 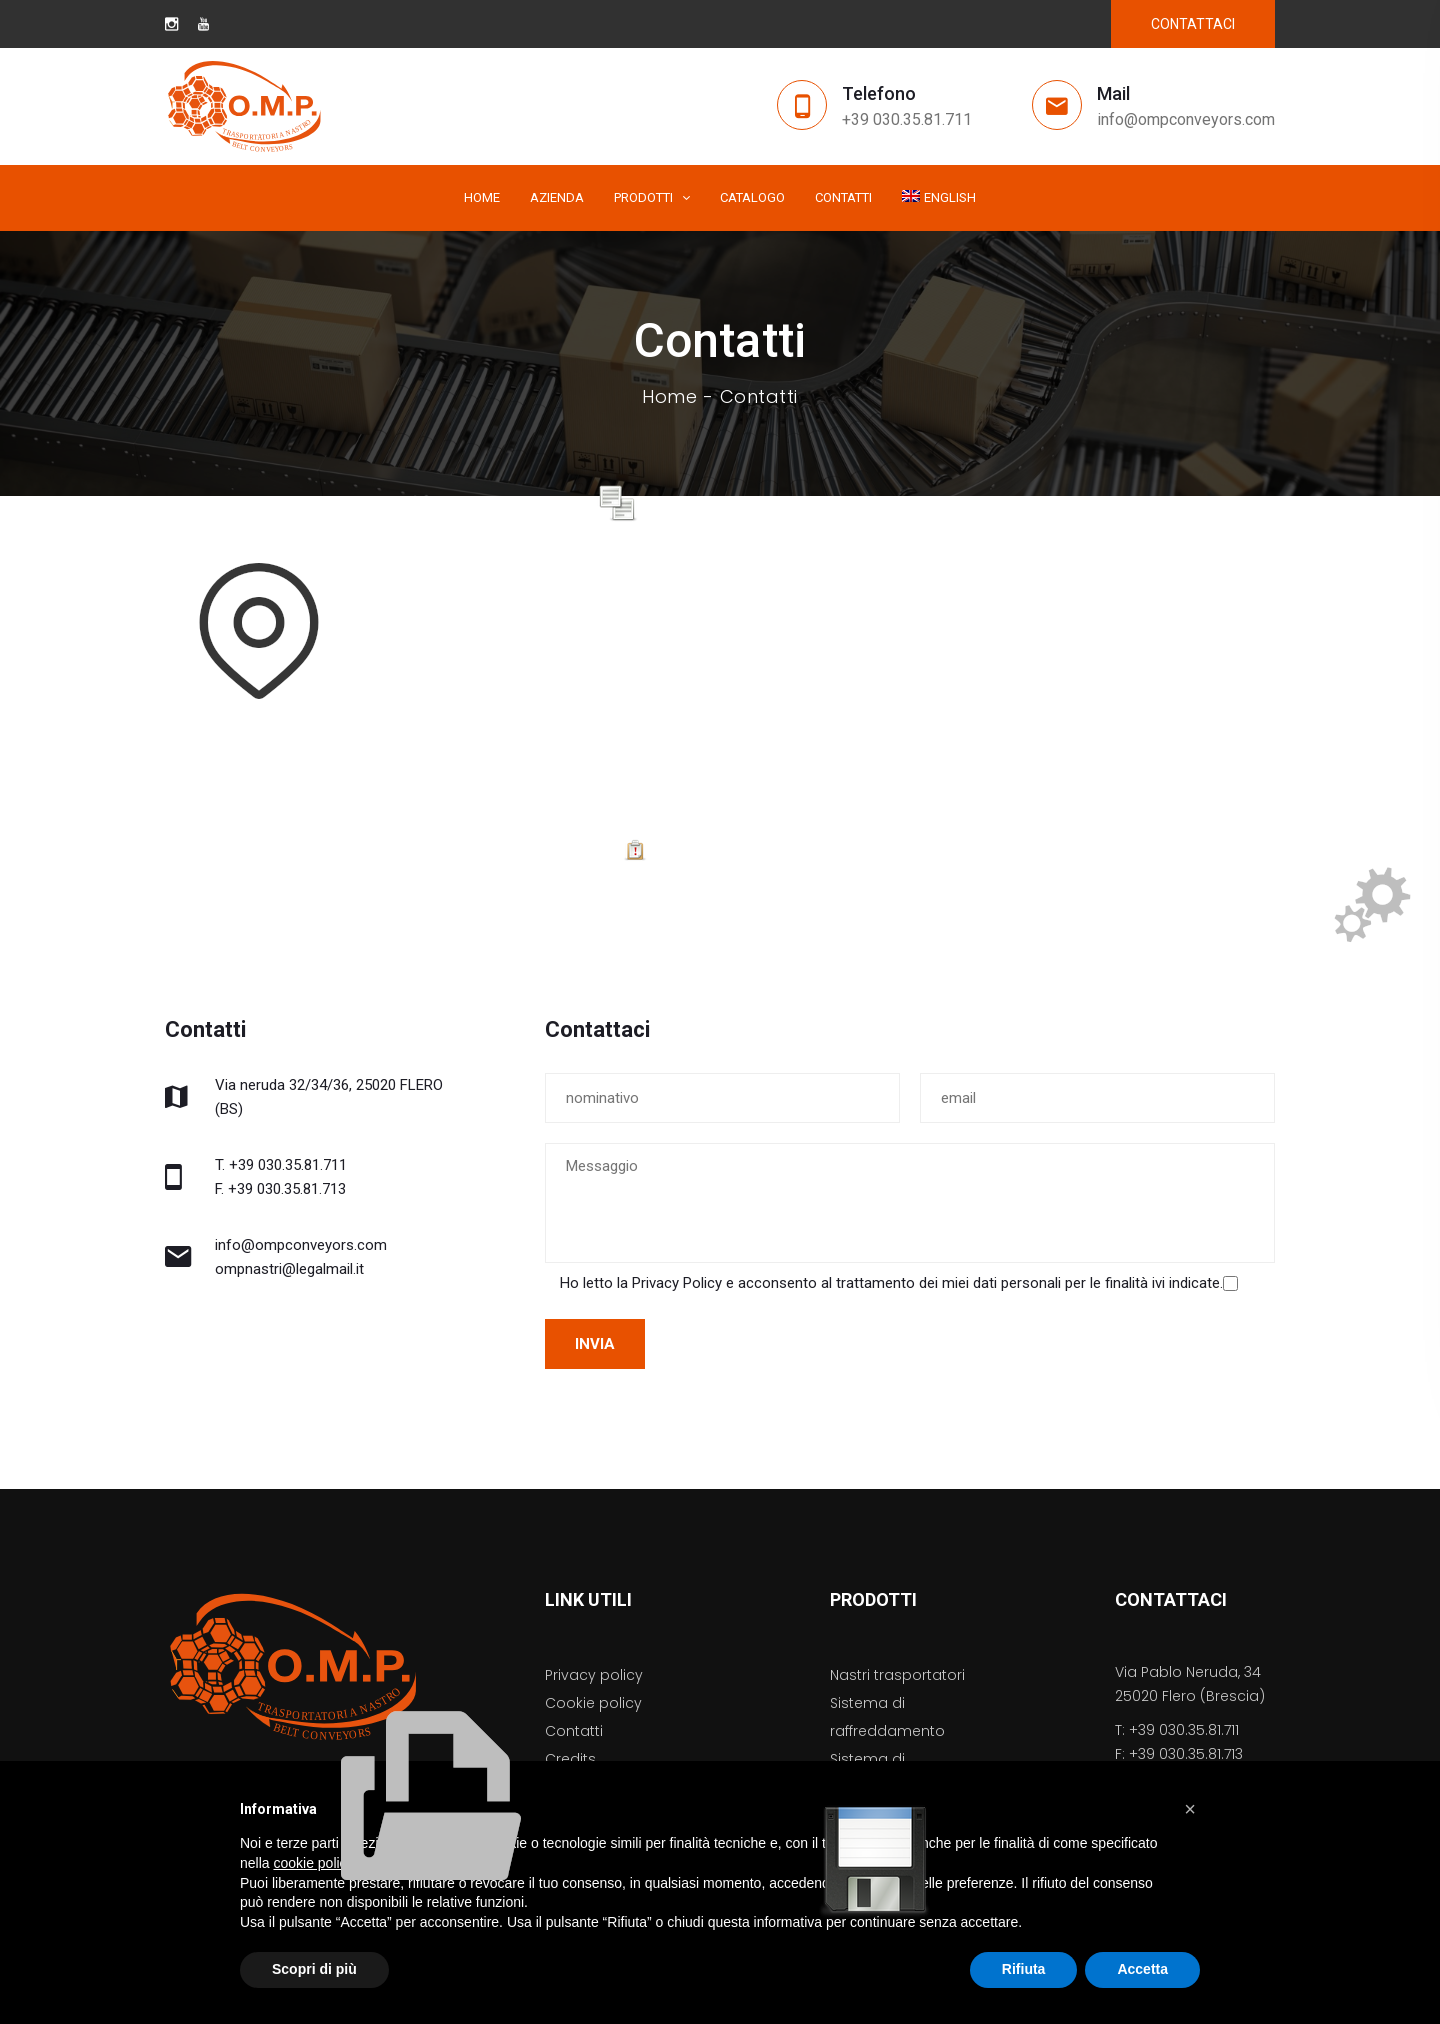 What do you see at coordinates (635, 850) in the screenshot?
I see `indicates a task is due or overdue` at bounding box center [635, 850].